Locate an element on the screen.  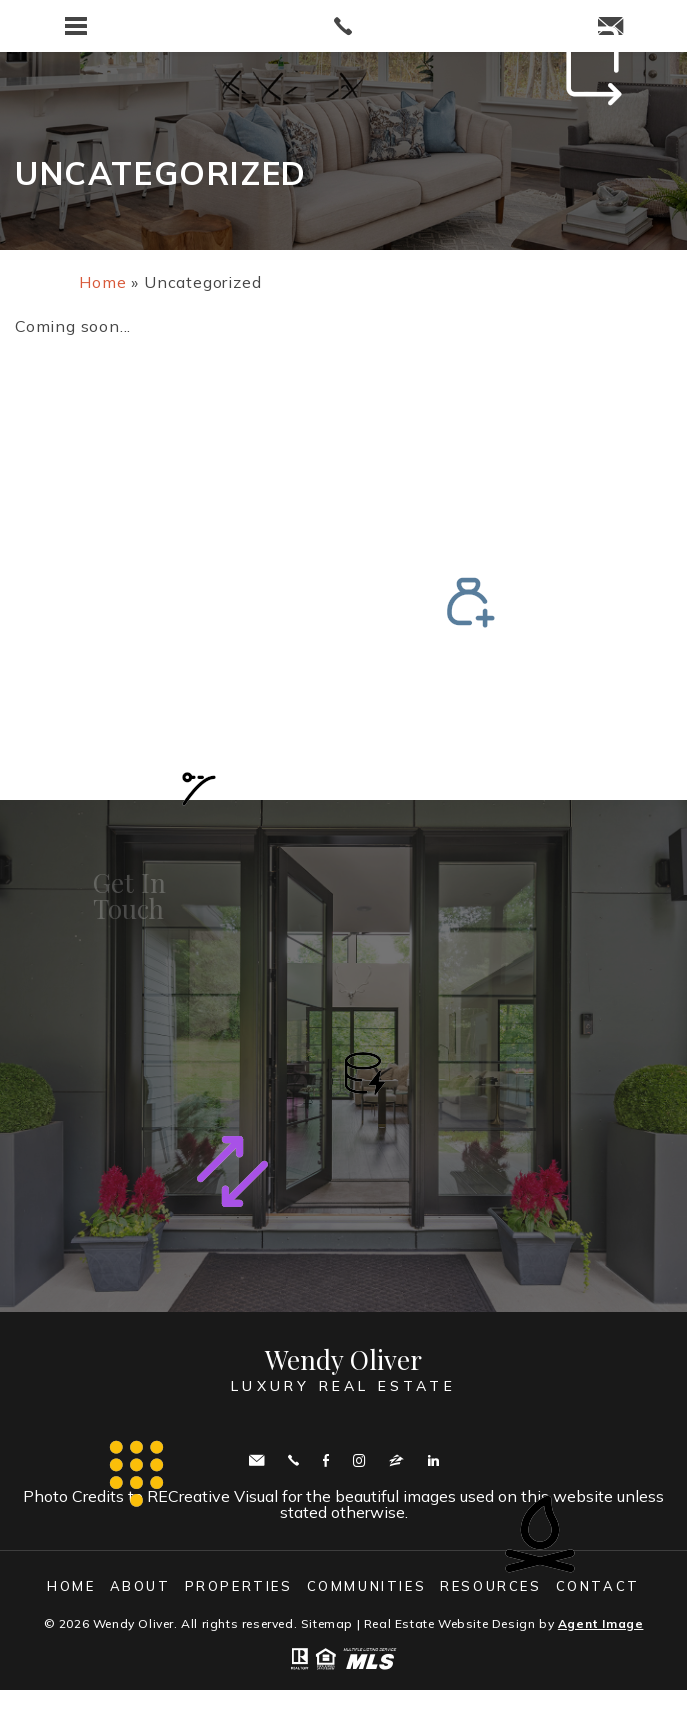
open numeric keypad for input is located at coordinates (136, 1472).